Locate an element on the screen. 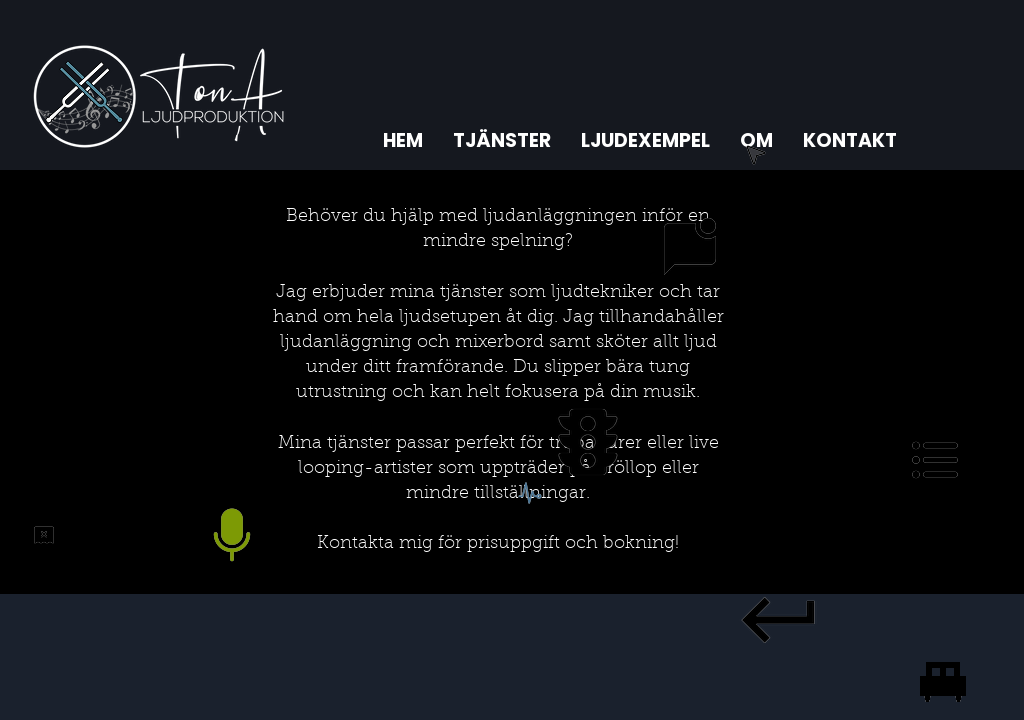 Image resolution: width=1024 pixels, height=720 pixels. access meeting room booking is located at coordinates (867, 194).